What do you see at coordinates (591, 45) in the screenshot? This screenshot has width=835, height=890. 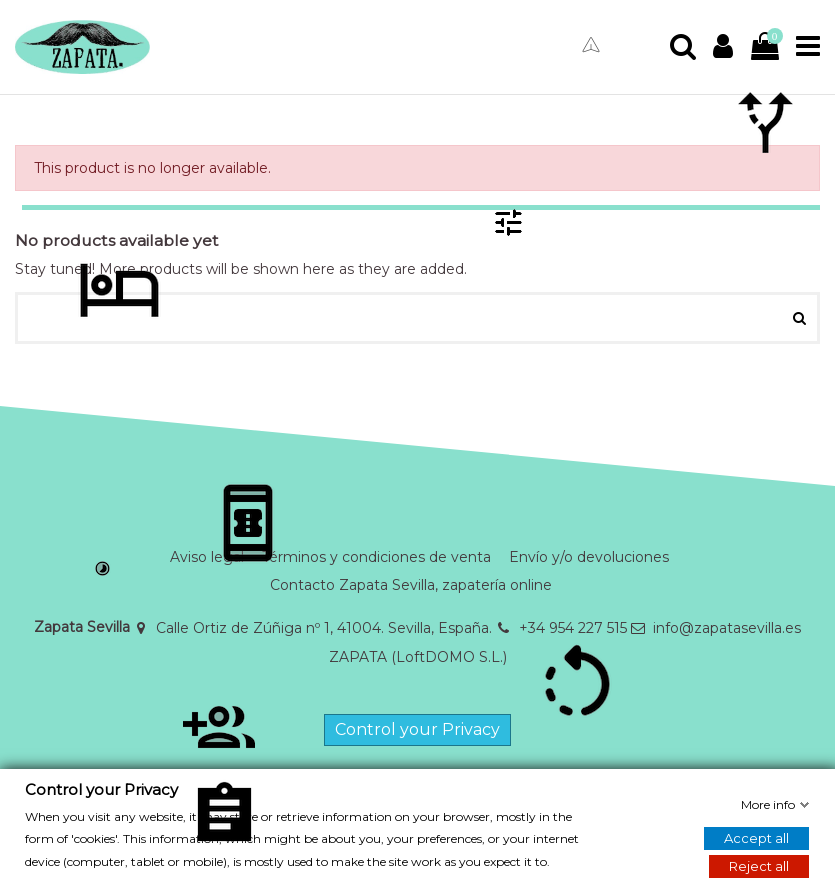 I see `send a message` at bounding box center [591, 45].